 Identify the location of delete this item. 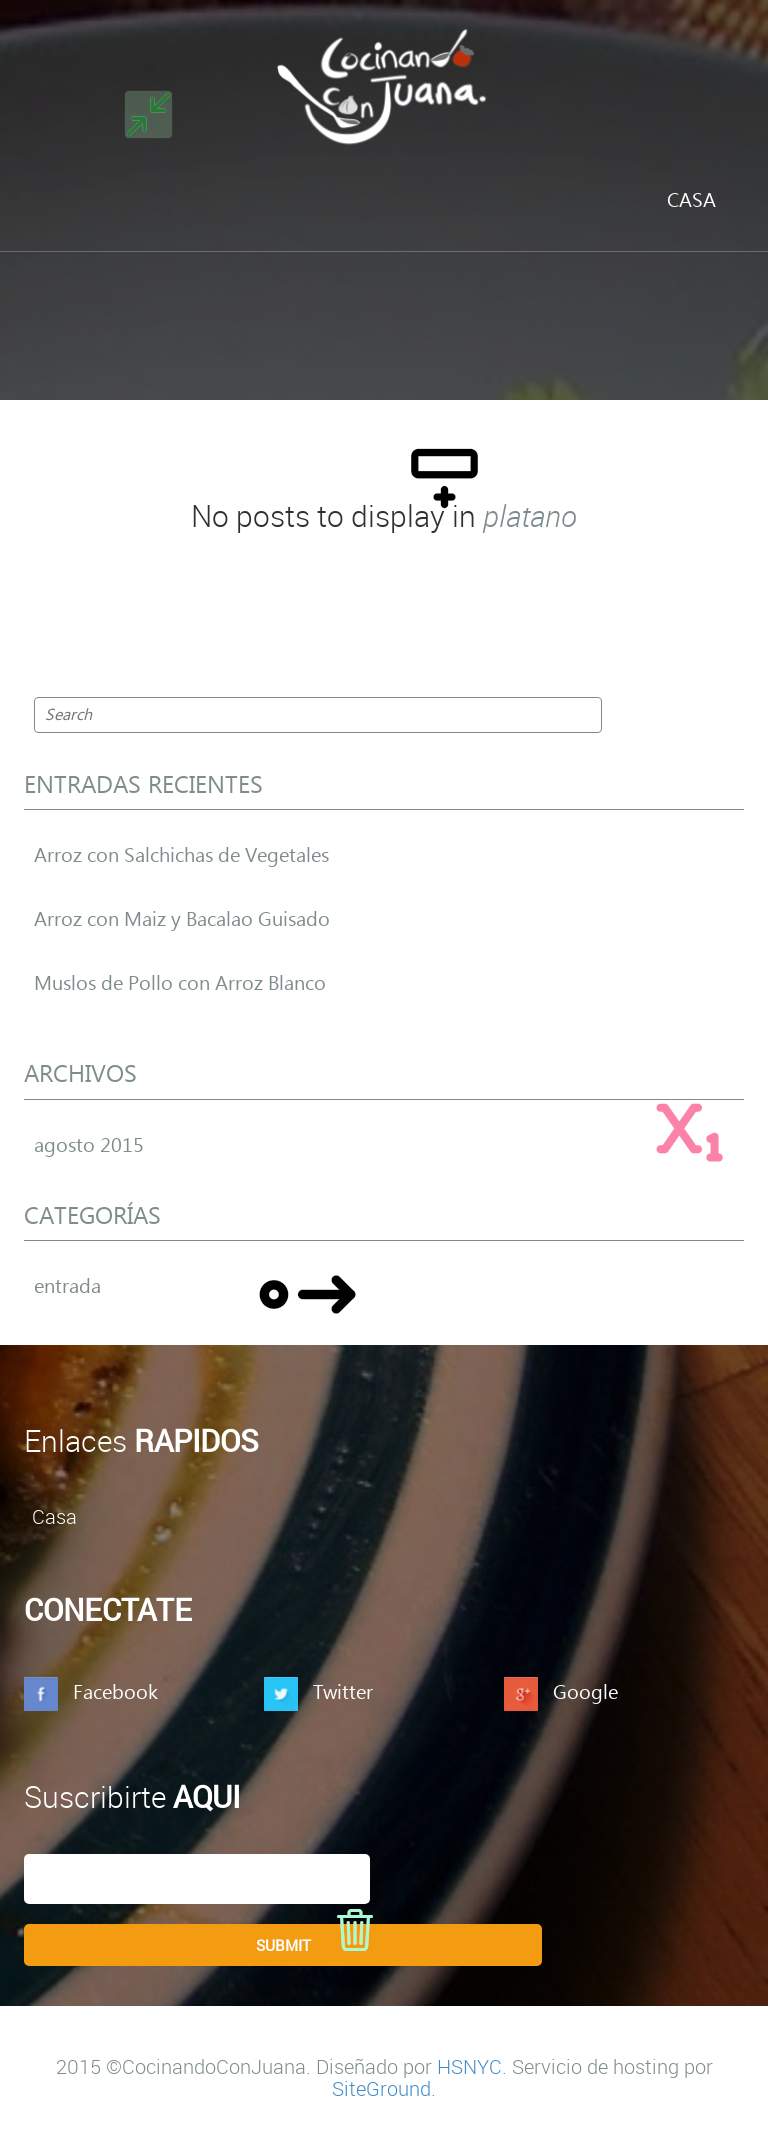
(355, 1930).